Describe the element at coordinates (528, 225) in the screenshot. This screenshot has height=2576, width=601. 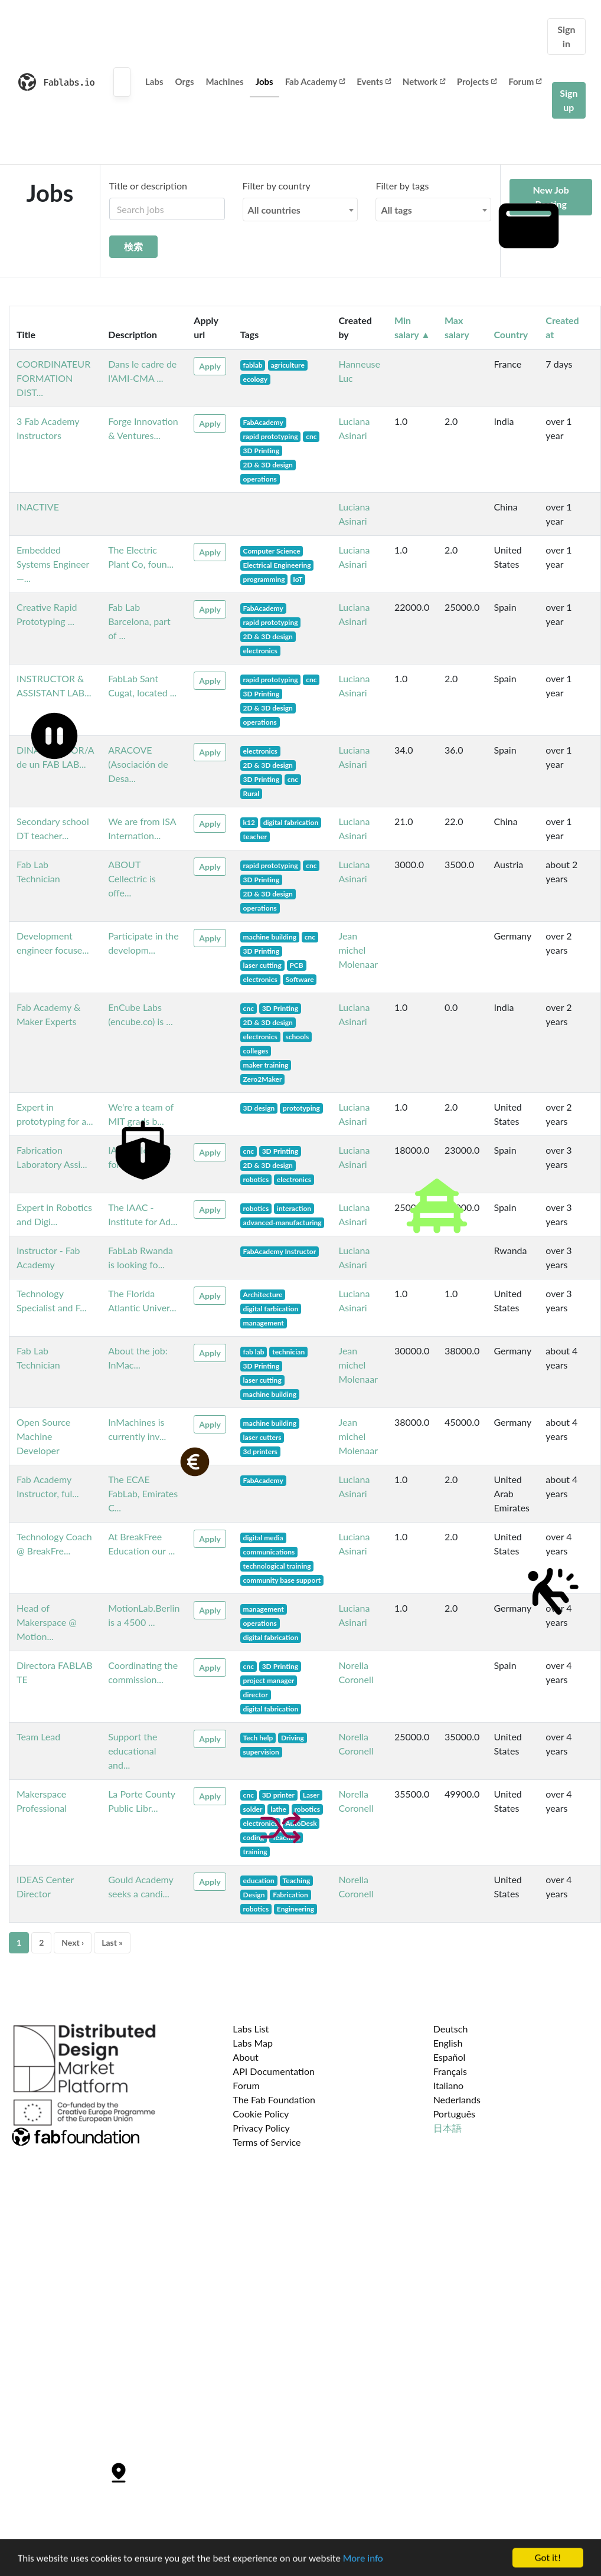
I see `maximize the current window to full screen` at that location.